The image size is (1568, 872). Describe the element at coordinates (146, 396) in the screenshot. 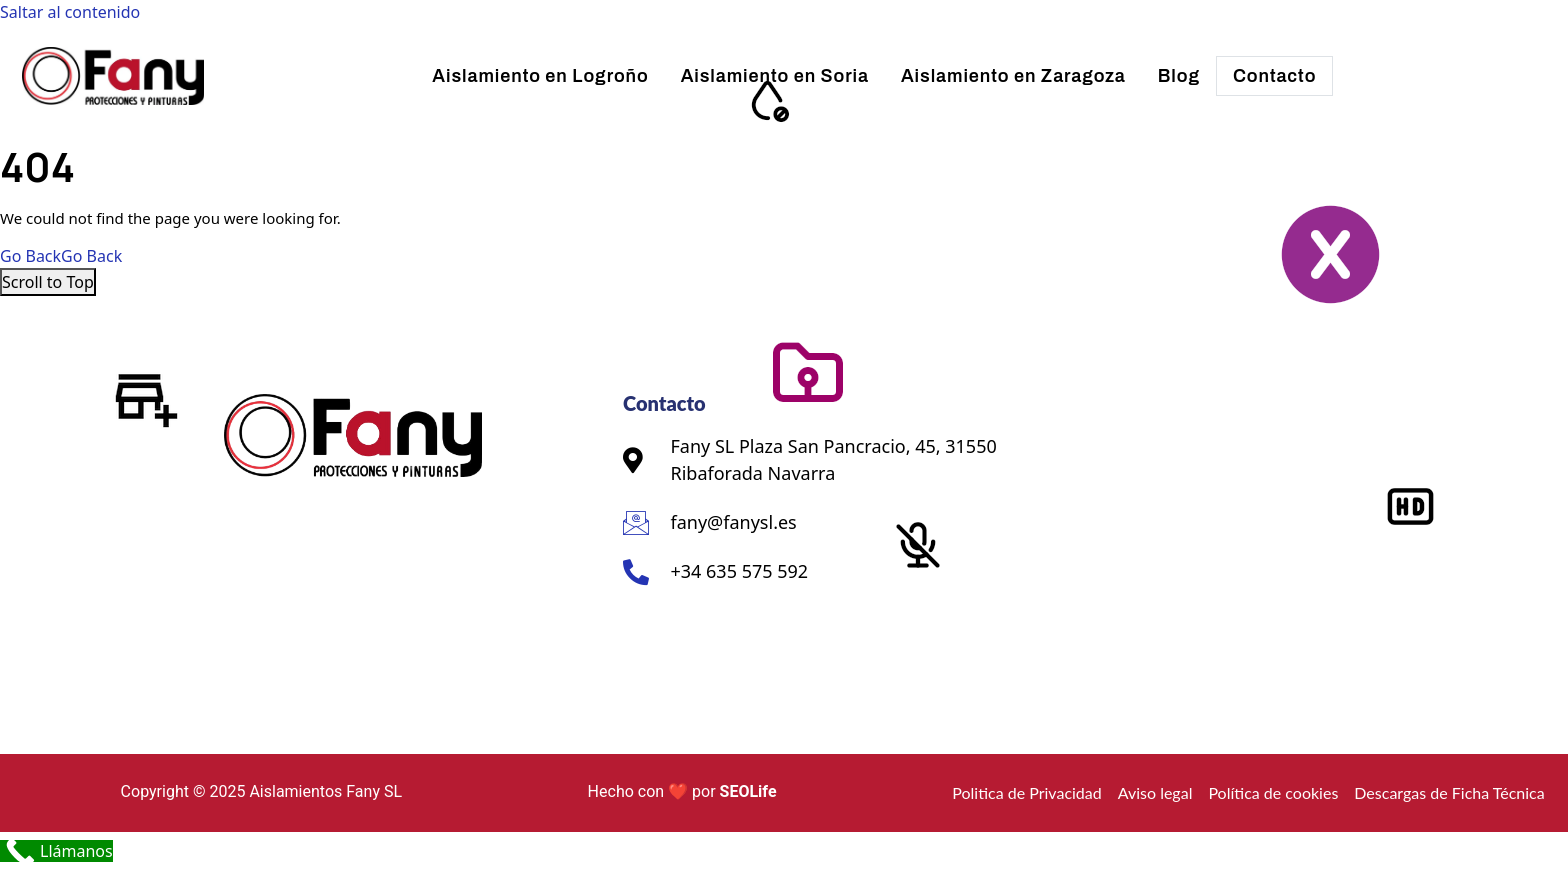

I see `add a new business location` at that location.